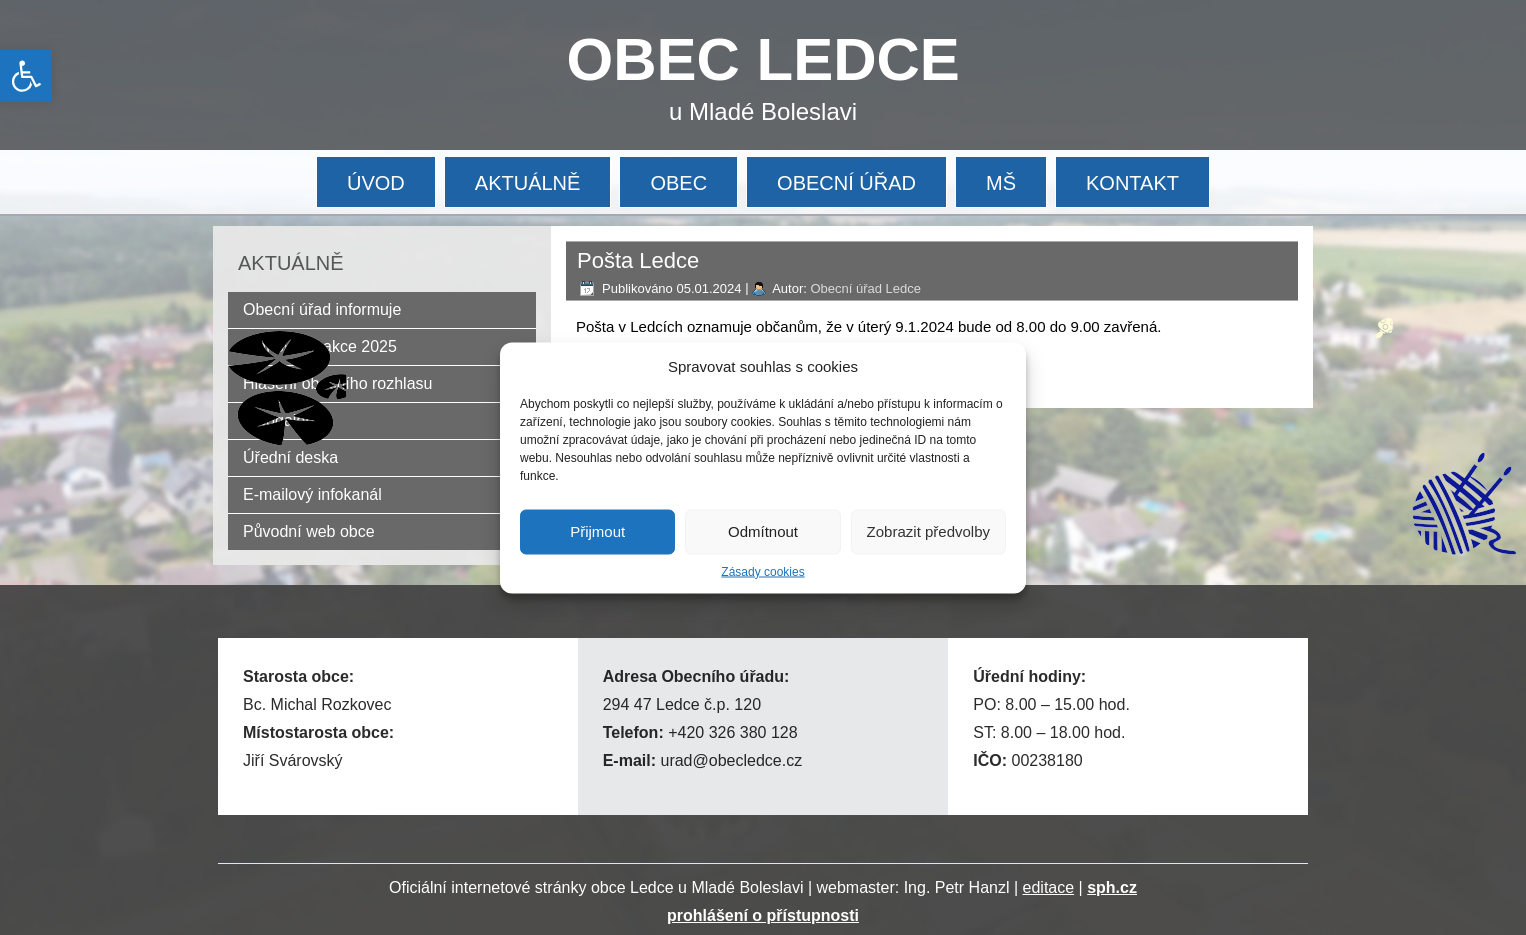 This screenshot has height=935, width=1526. What do you see at coordinates (1465, 503) in the screenshot?
I see `yarn or wool crafting material indicator` at bounding box center [1465, 503].